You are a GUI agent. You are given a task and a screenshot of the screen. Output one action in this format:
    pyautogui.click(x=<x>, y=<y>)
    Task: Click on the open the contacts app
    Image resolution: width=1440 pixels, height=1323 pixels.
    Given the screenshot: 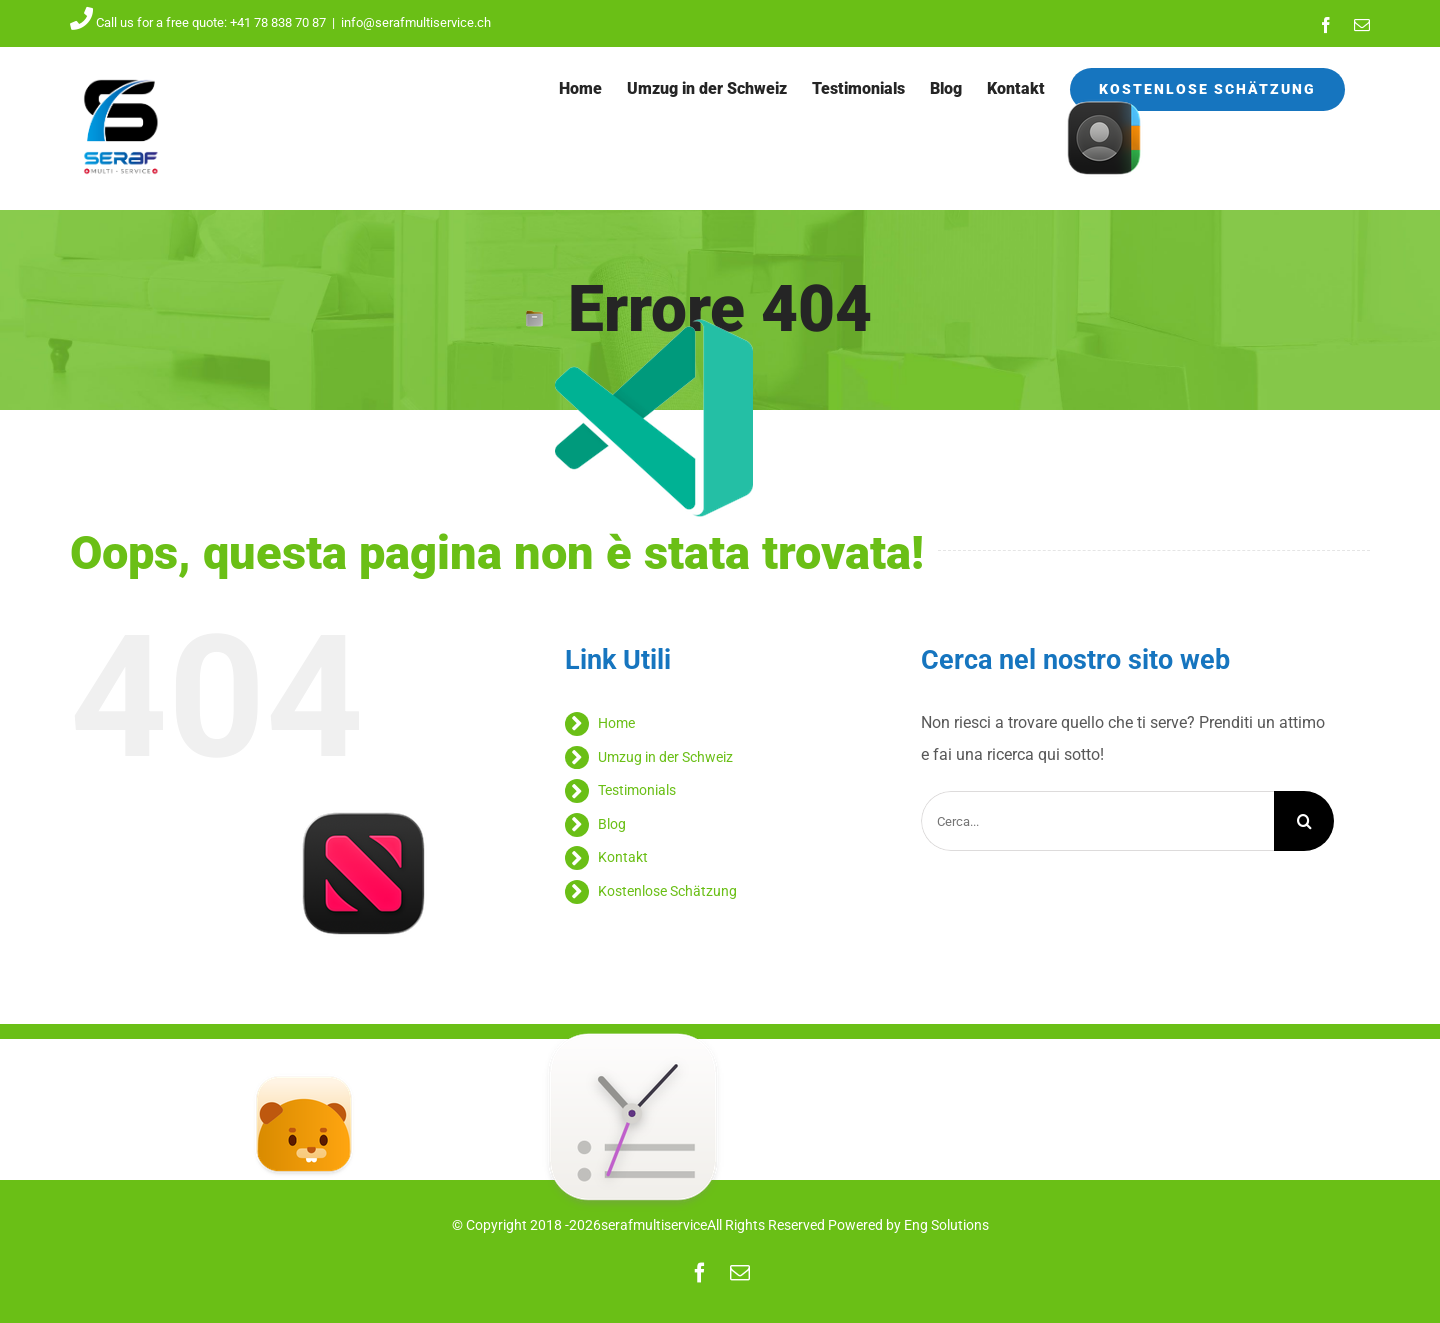 What is the action you would take?
    pyautogui.click(x=1104, y=138)
    